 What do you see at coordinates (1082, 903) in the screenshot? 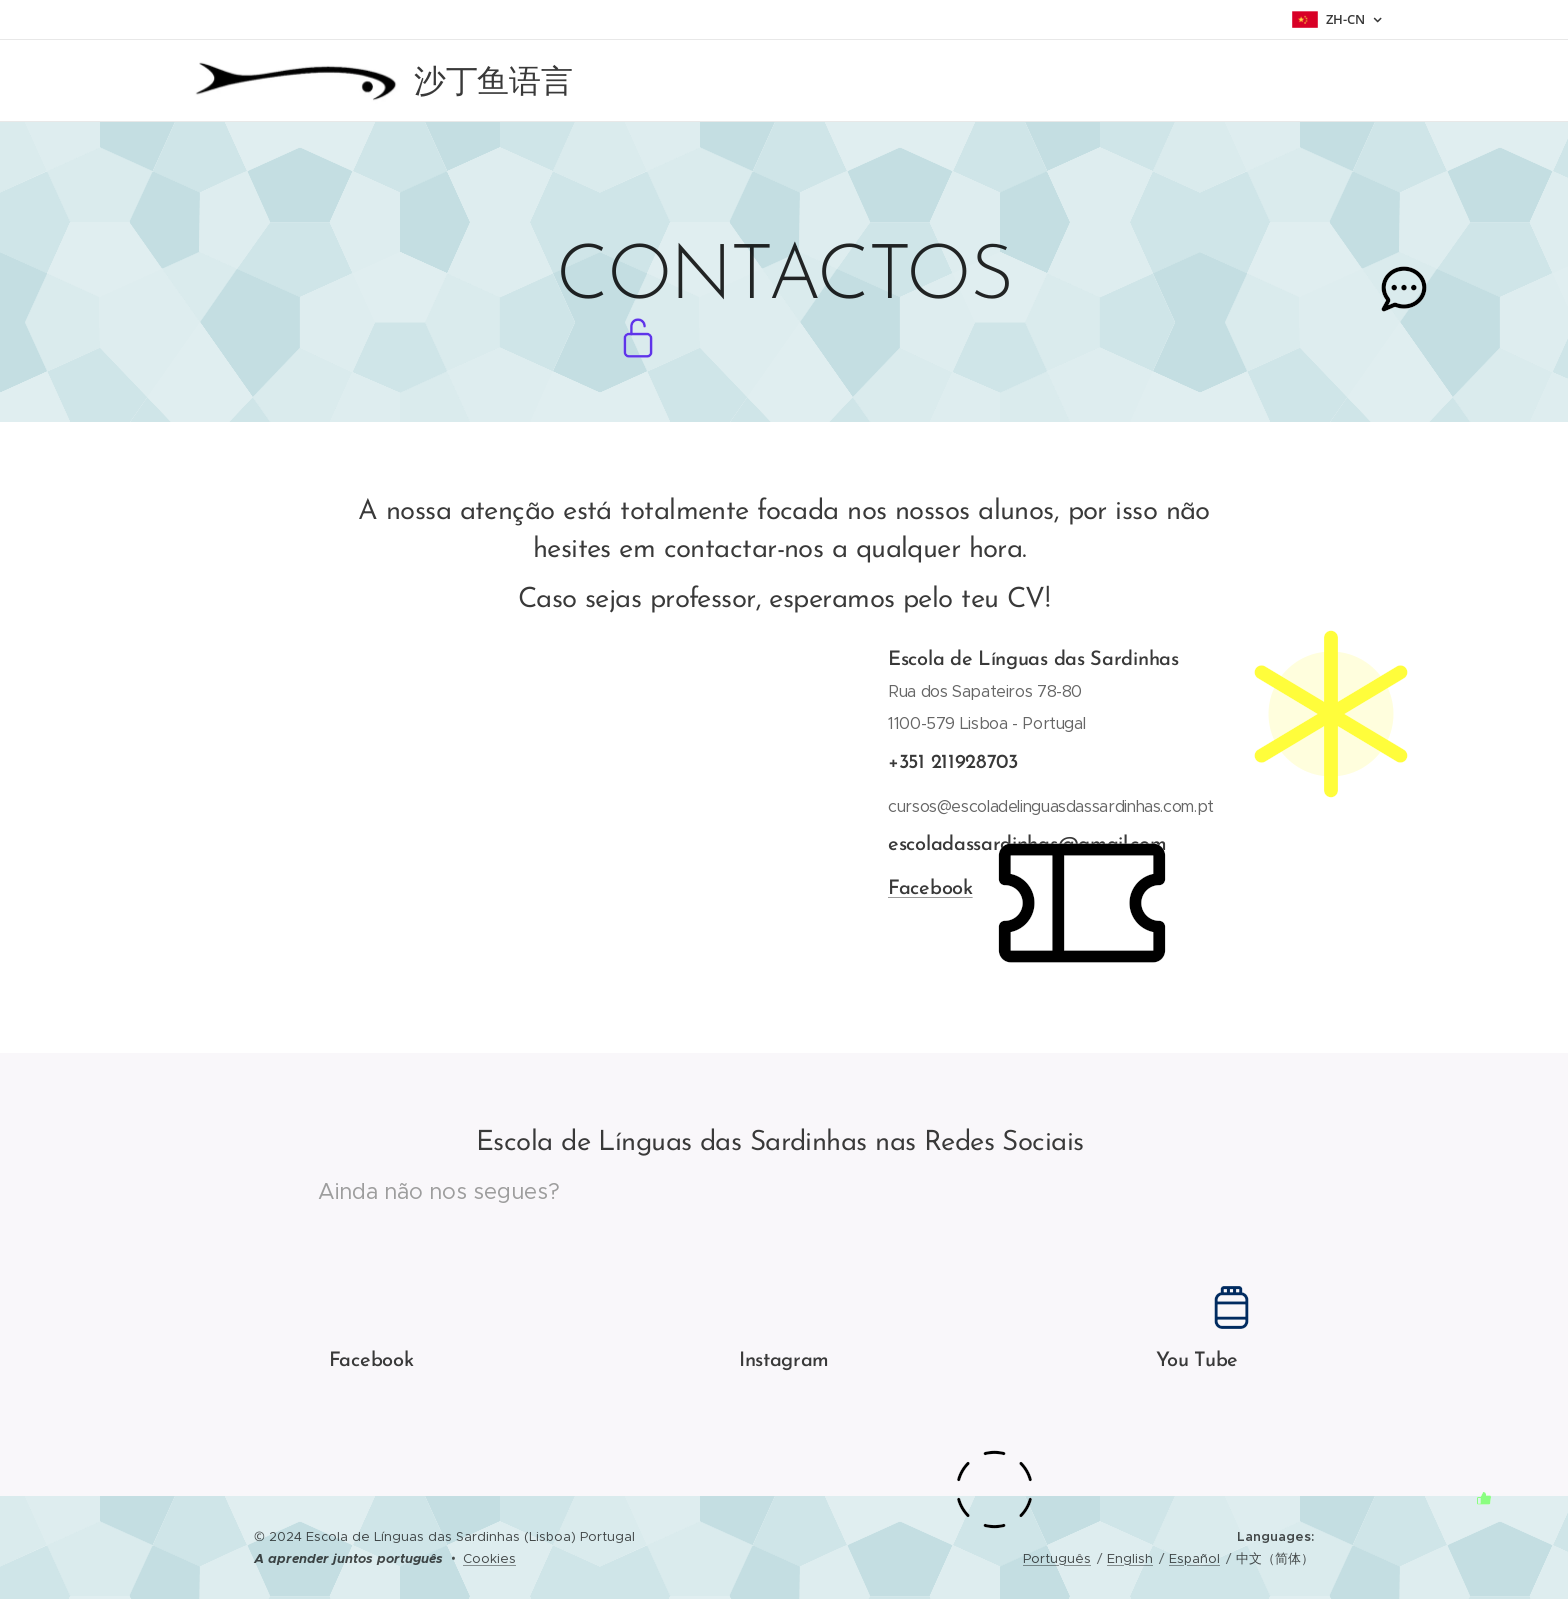
I see `view your tickets or passes` at bounding box center [1082, 903].